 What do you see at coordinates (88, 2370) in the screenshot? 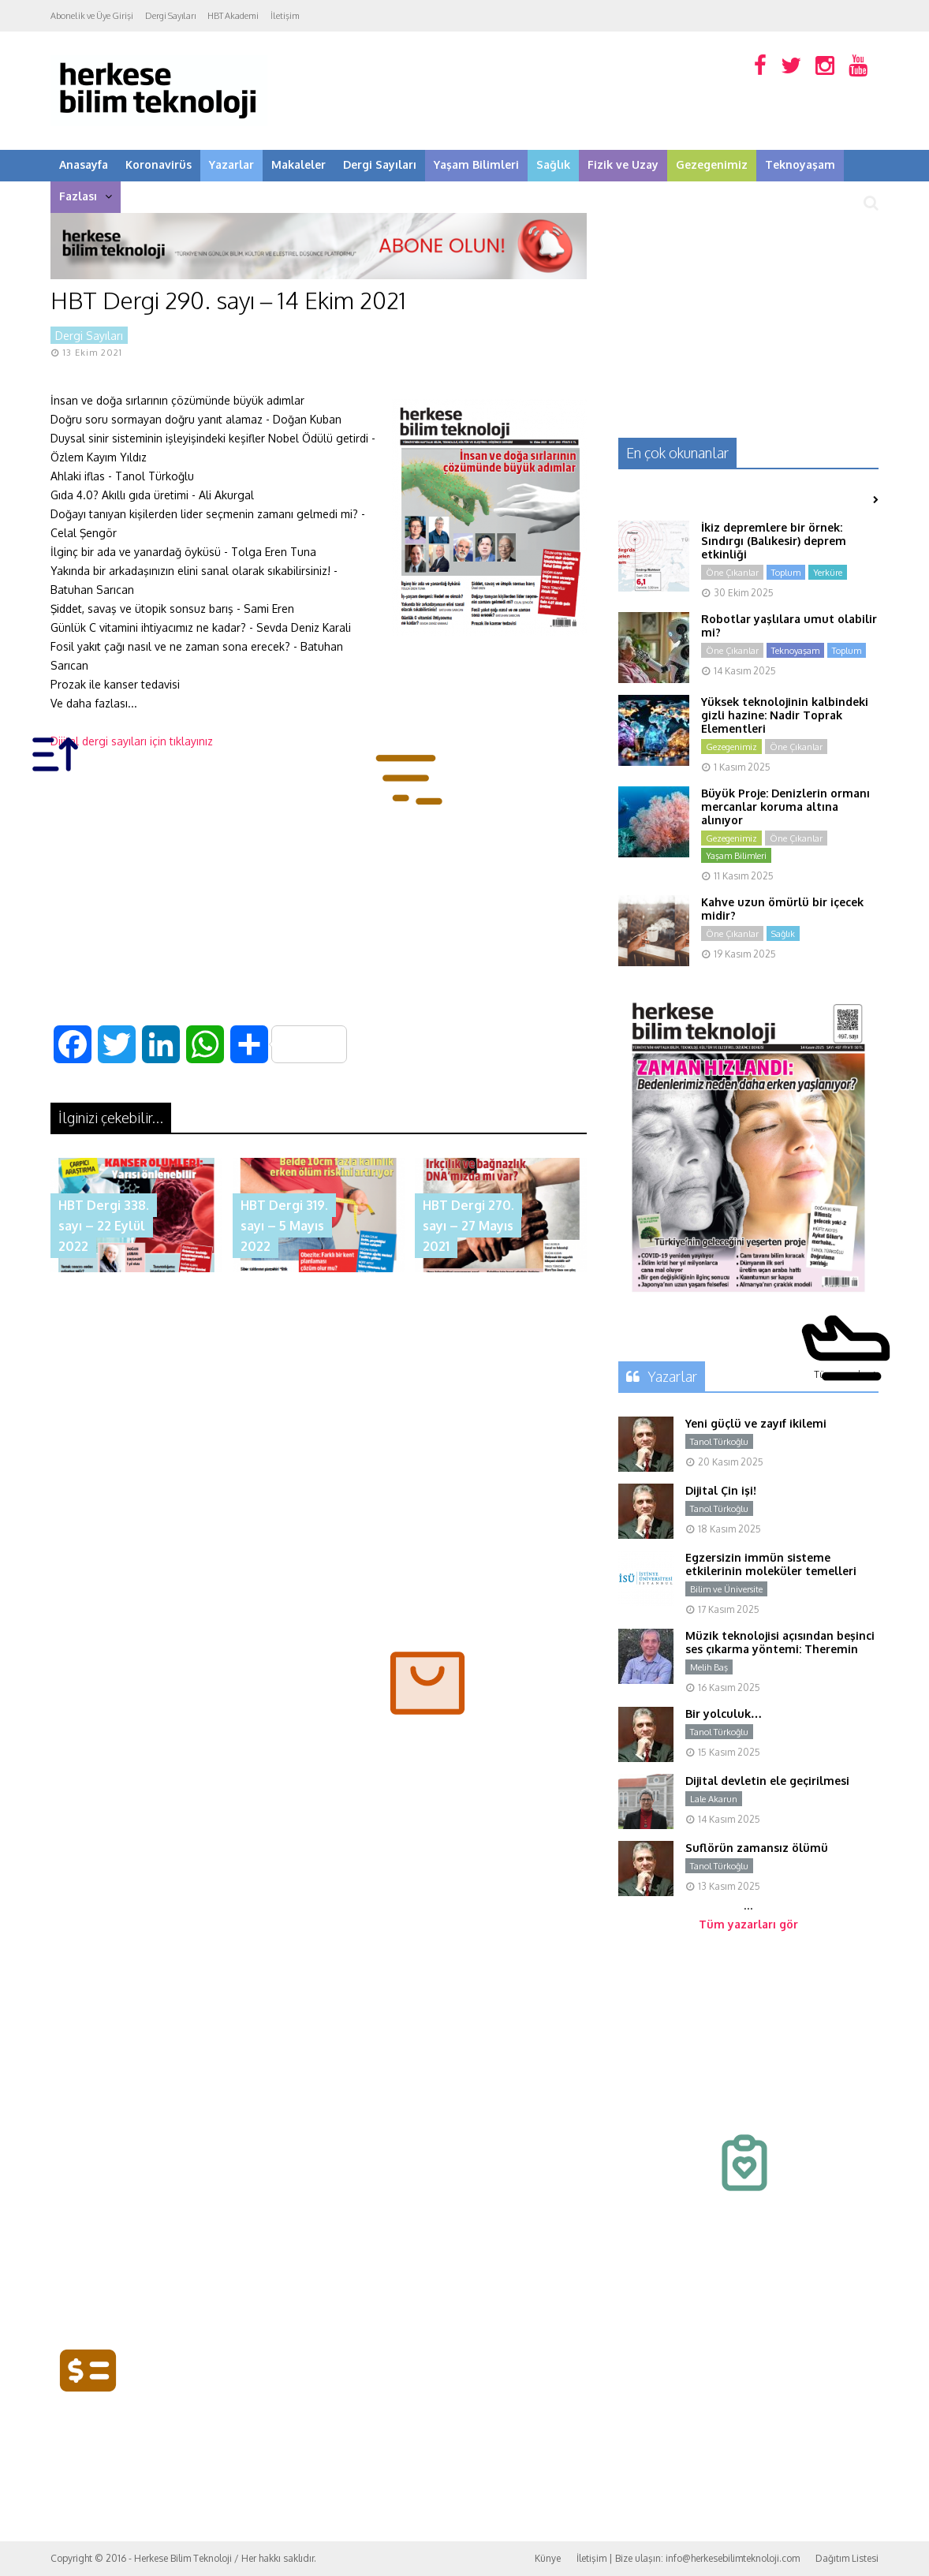
I see `view or manage payment methods` at bounding box center [88, 2370].